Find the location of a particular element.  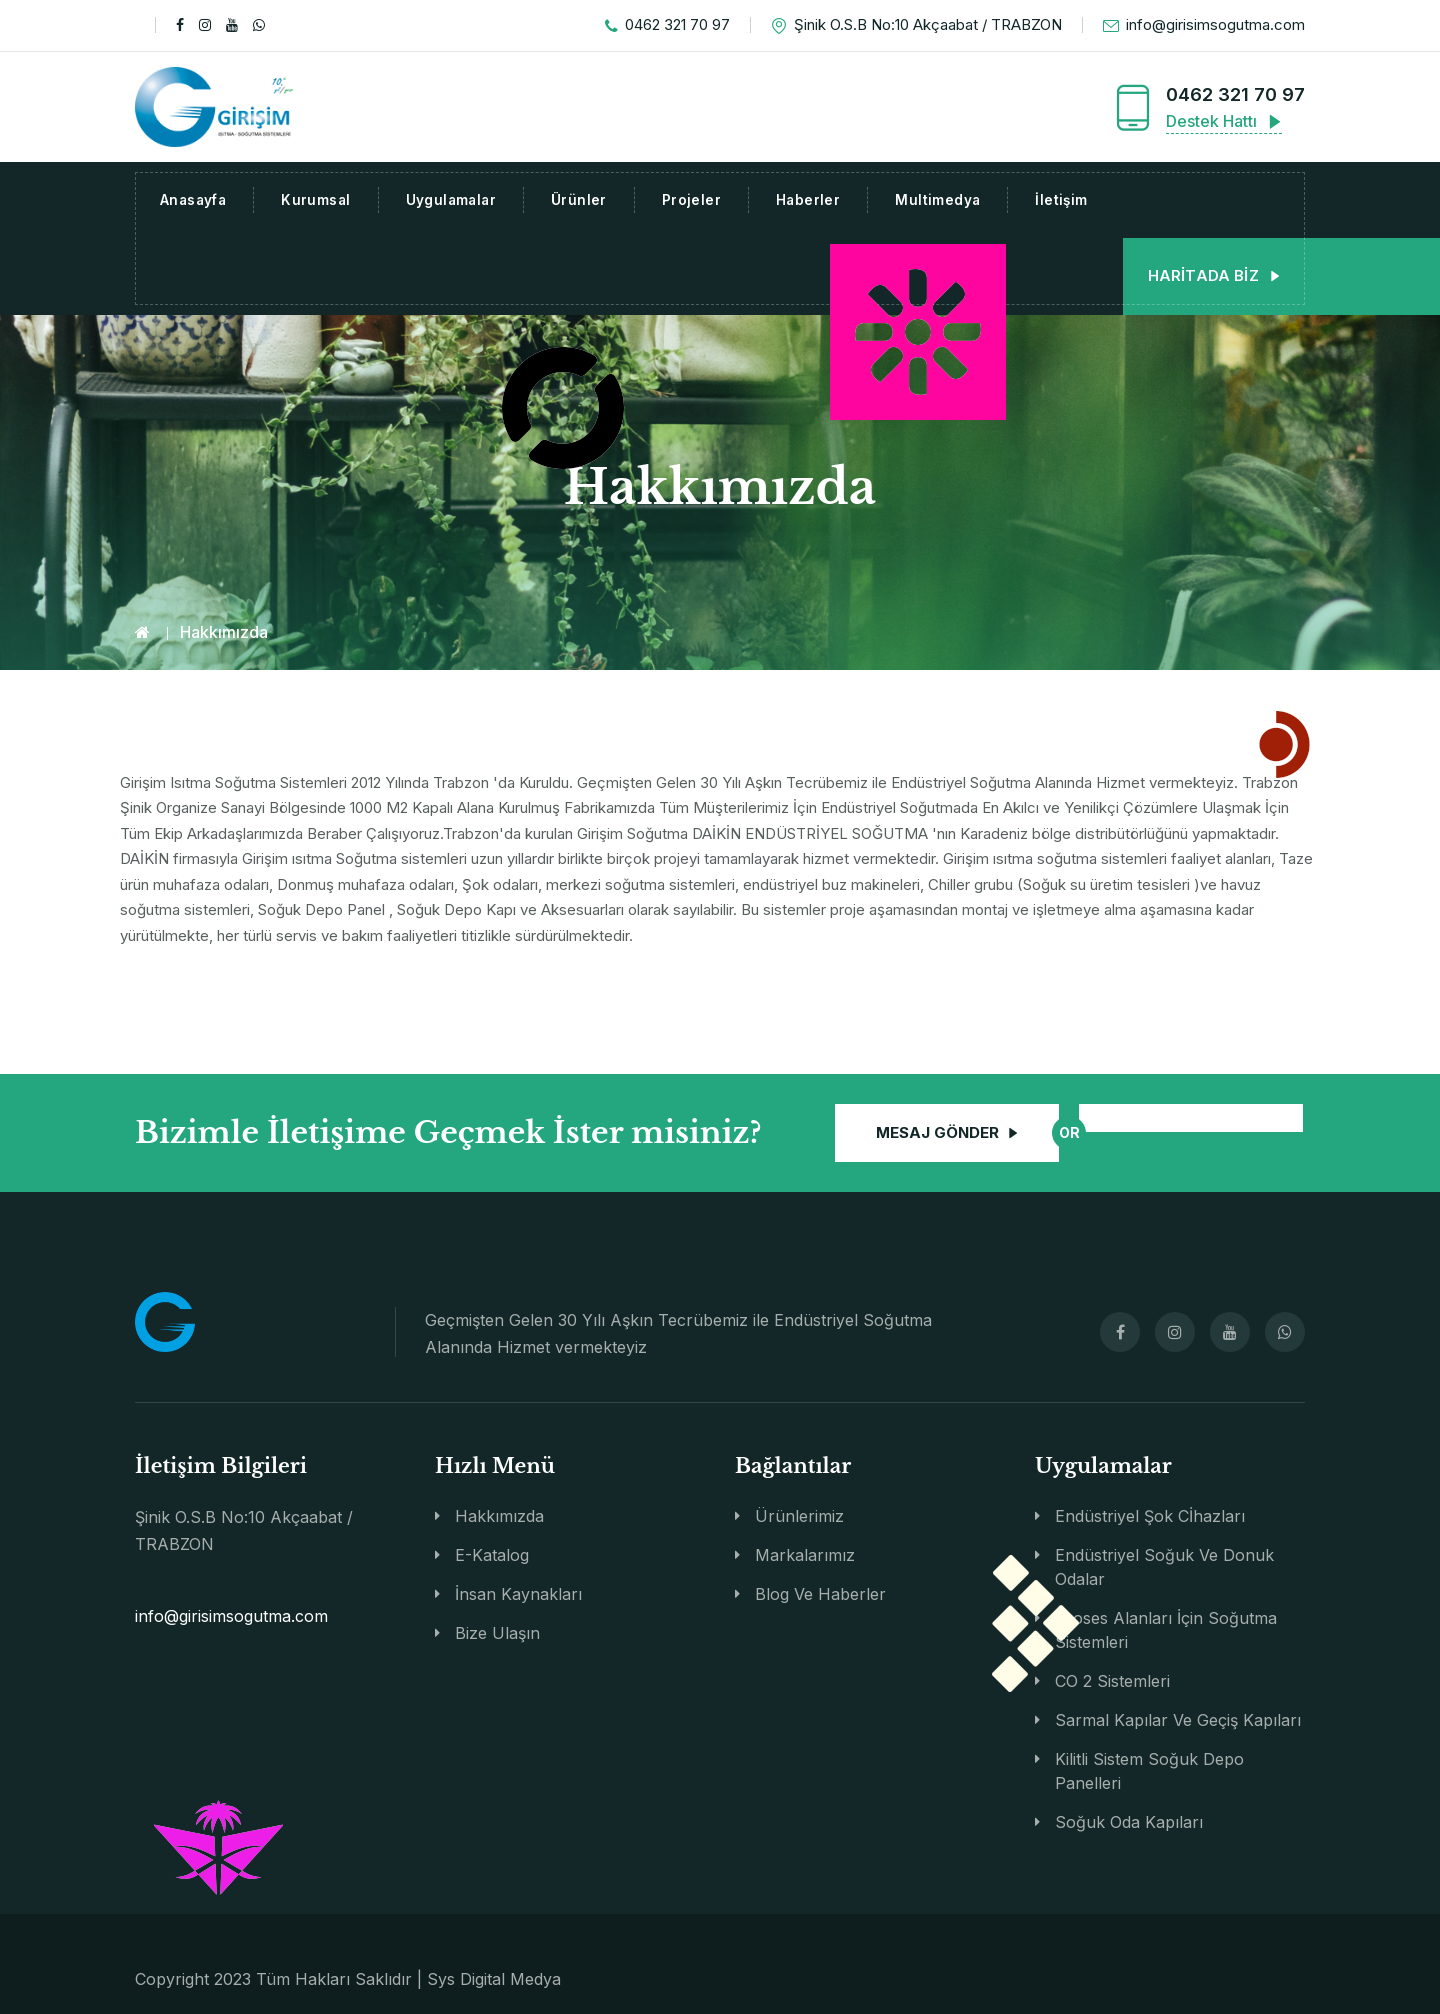

open rustdesk remote desktop application is located at coordinates (563, 408).